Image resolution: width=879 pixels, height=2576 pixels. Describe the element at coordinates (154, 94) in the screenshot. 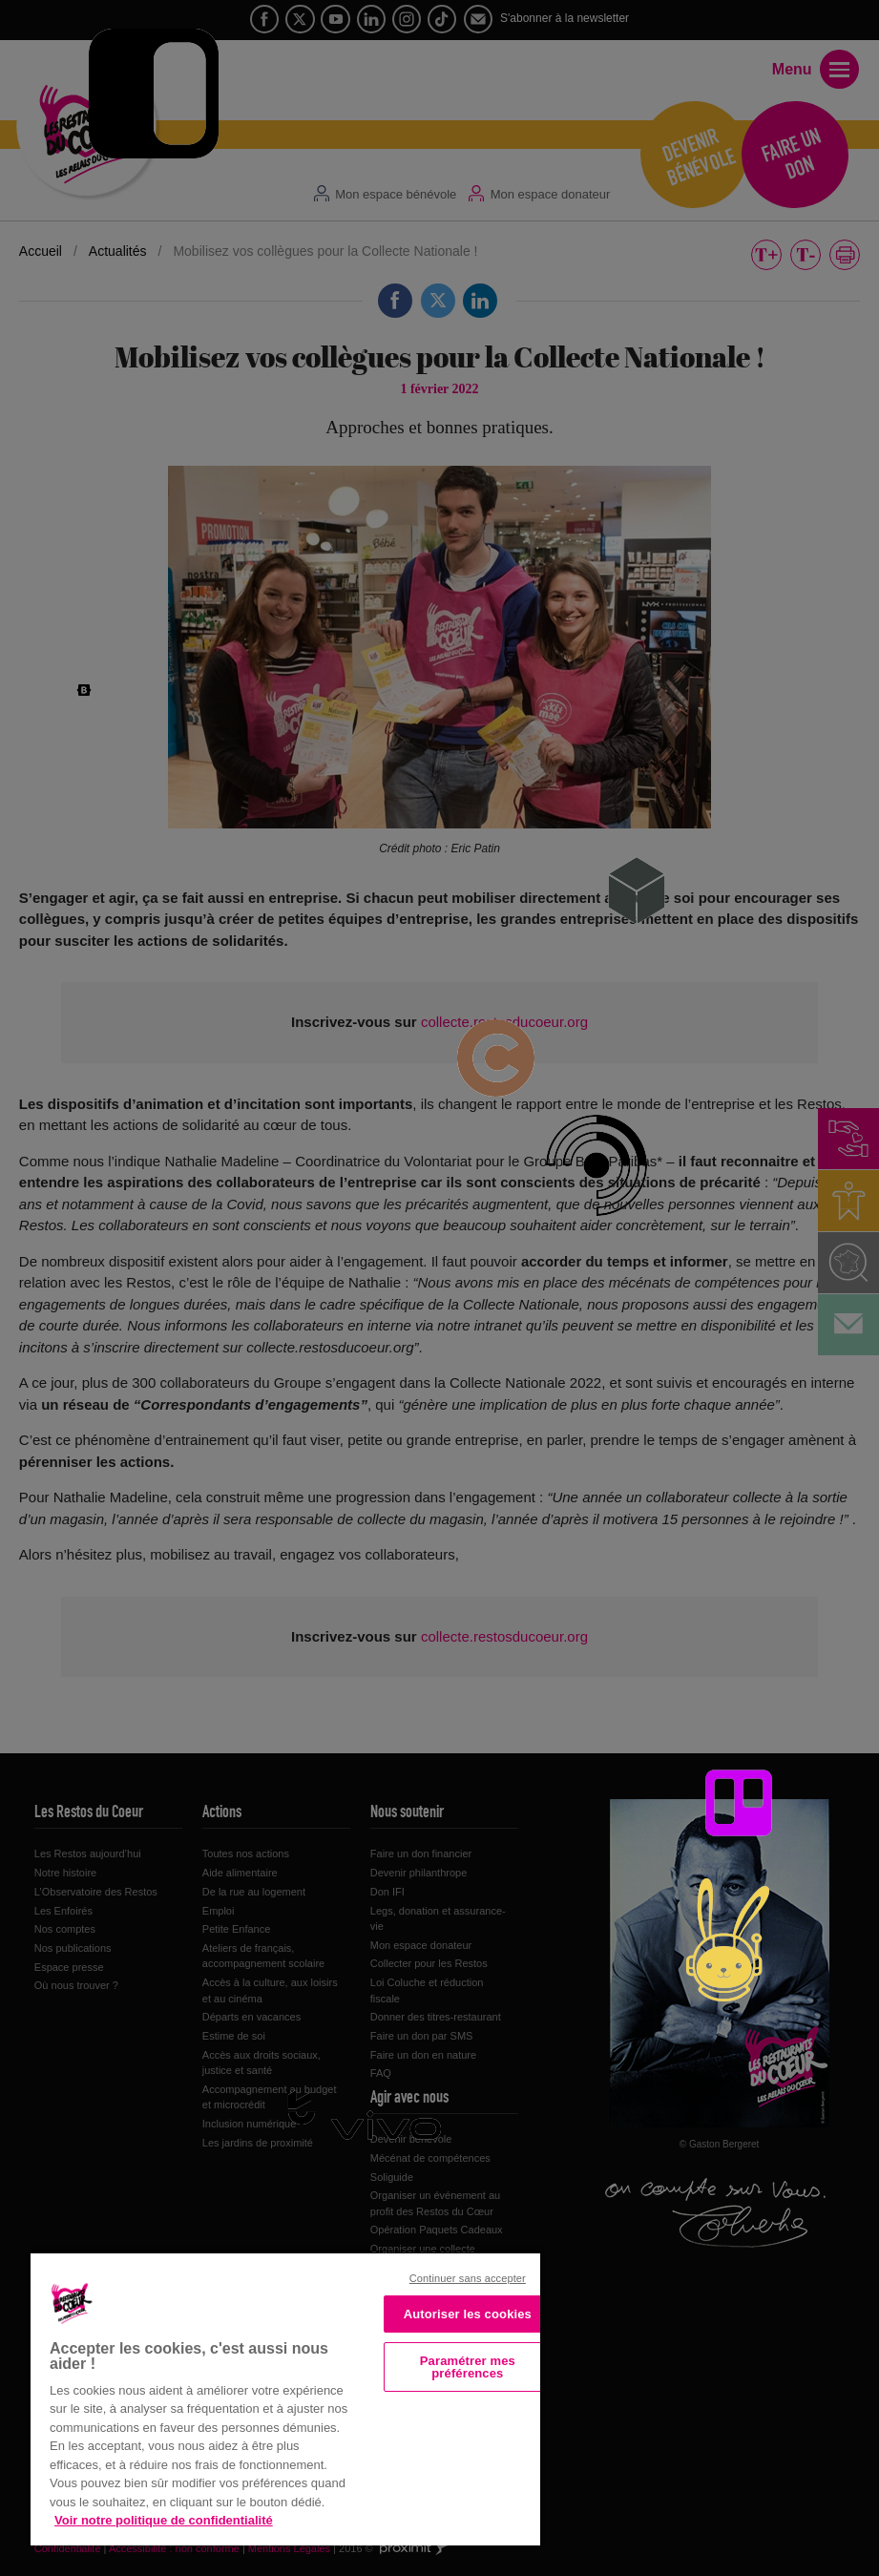

I see `open Fig terminal autocomplete app` at that location.